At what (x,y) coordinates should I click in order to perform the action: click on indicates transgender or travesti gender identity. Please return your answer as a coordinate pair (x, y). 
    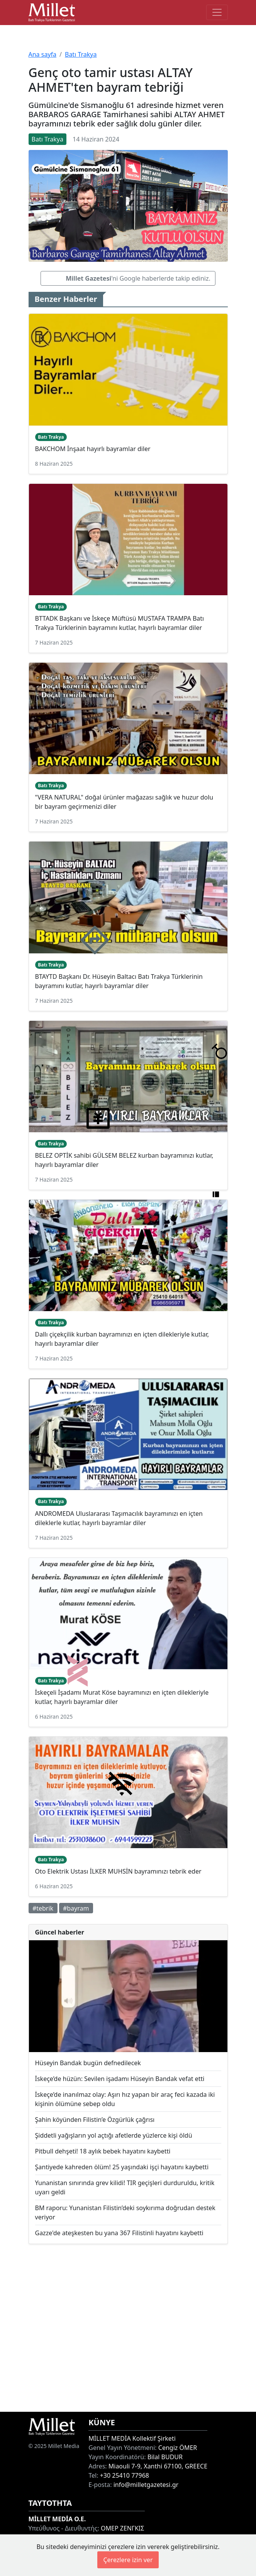
    Looking at the image, I should click on (220, 1051).